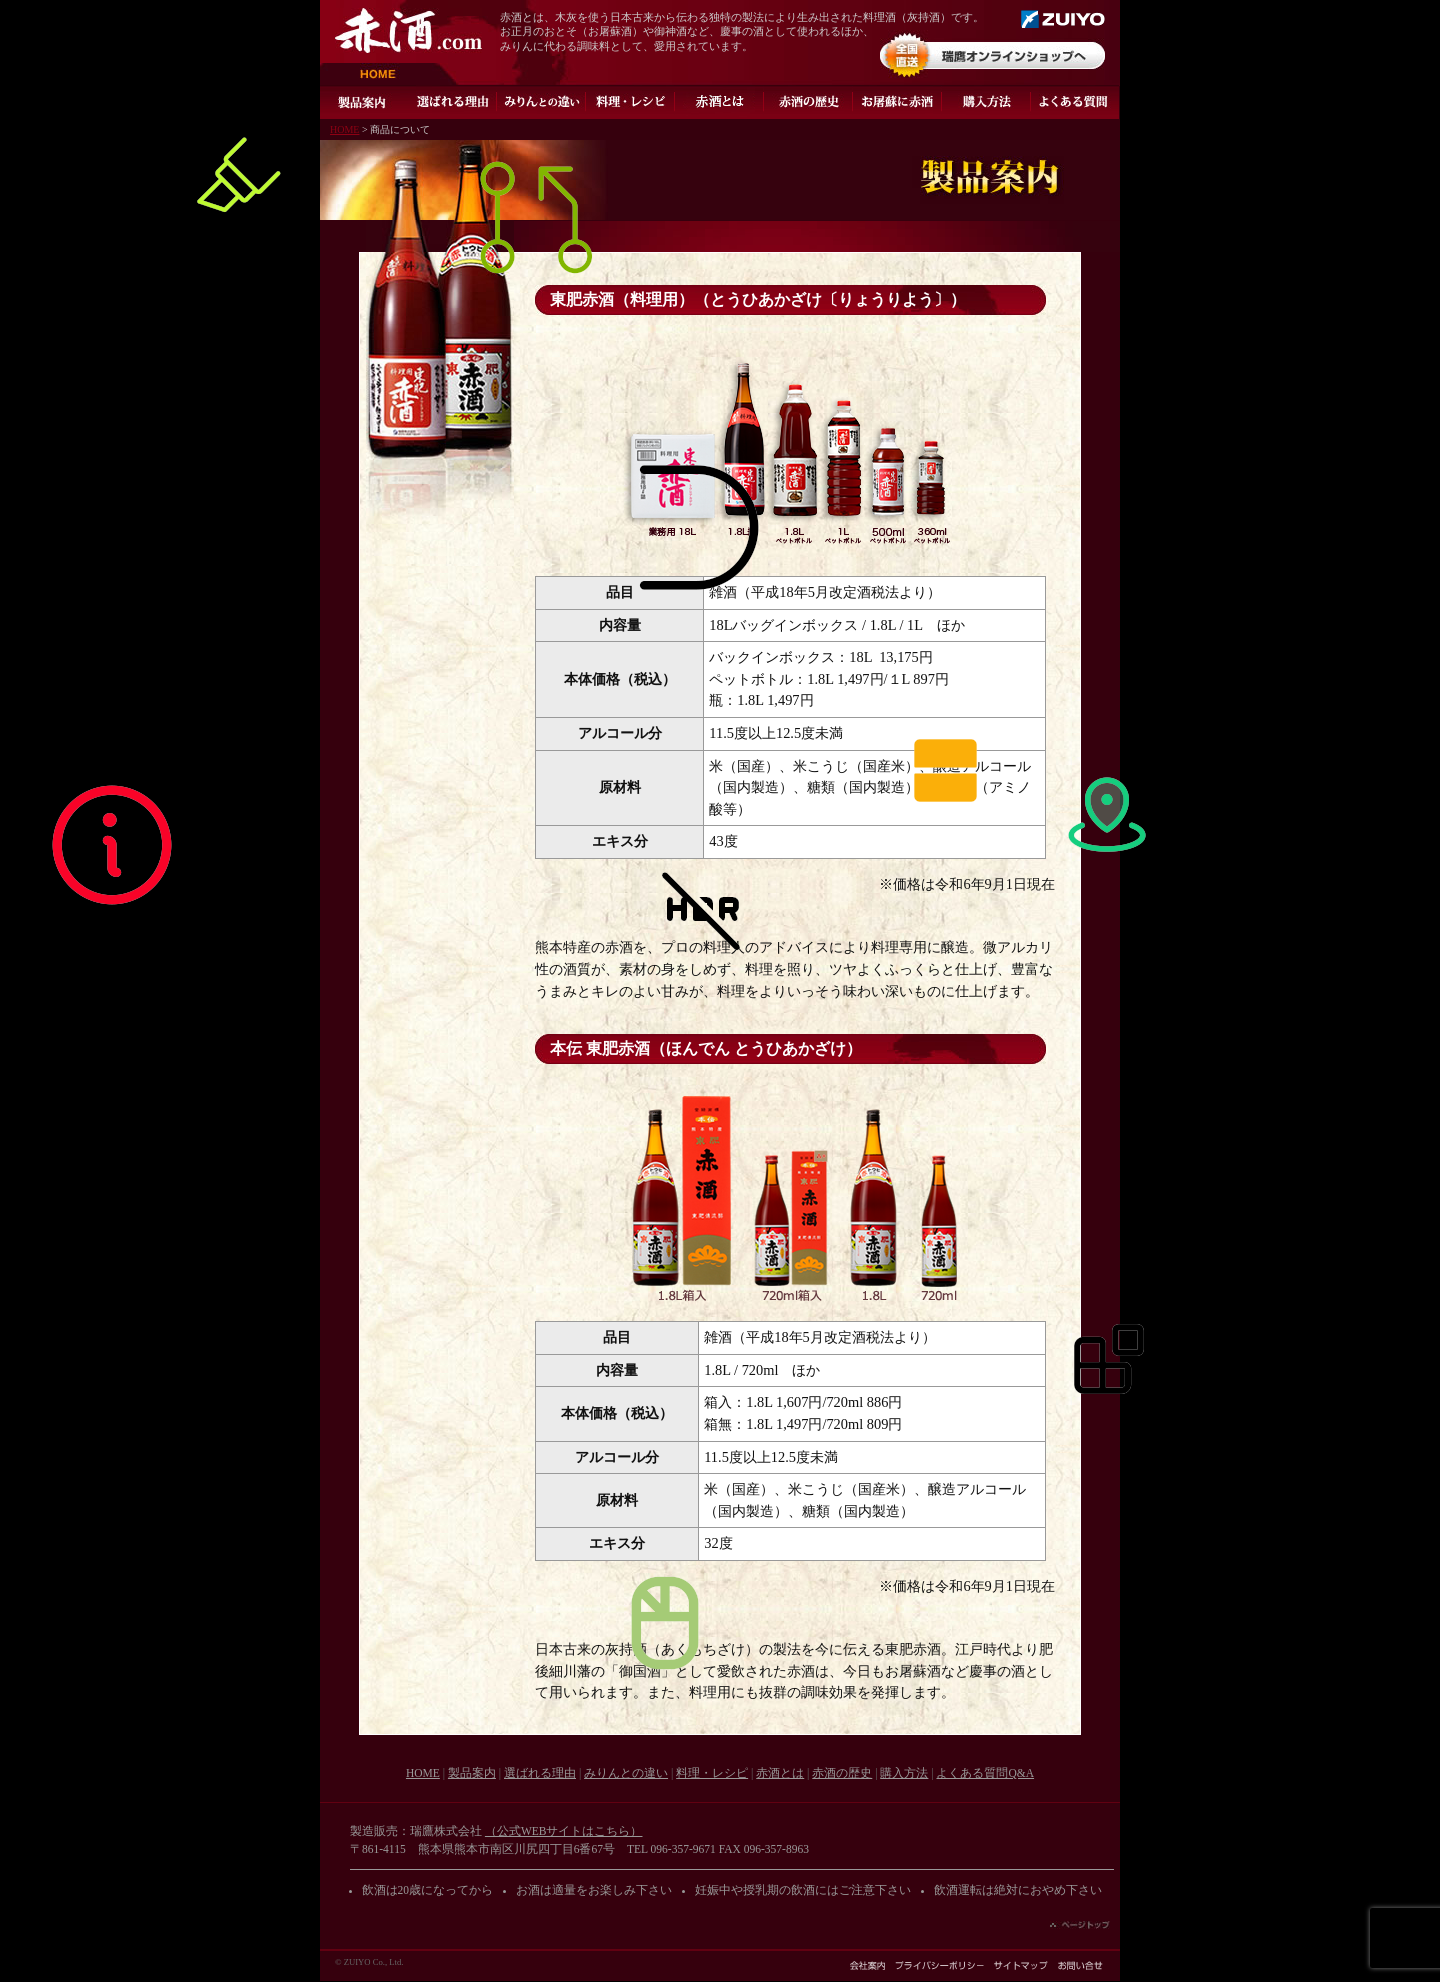  Describe the element at coordinates (821, 1156) in the screenshot. I see `view exam or test results` at that location.